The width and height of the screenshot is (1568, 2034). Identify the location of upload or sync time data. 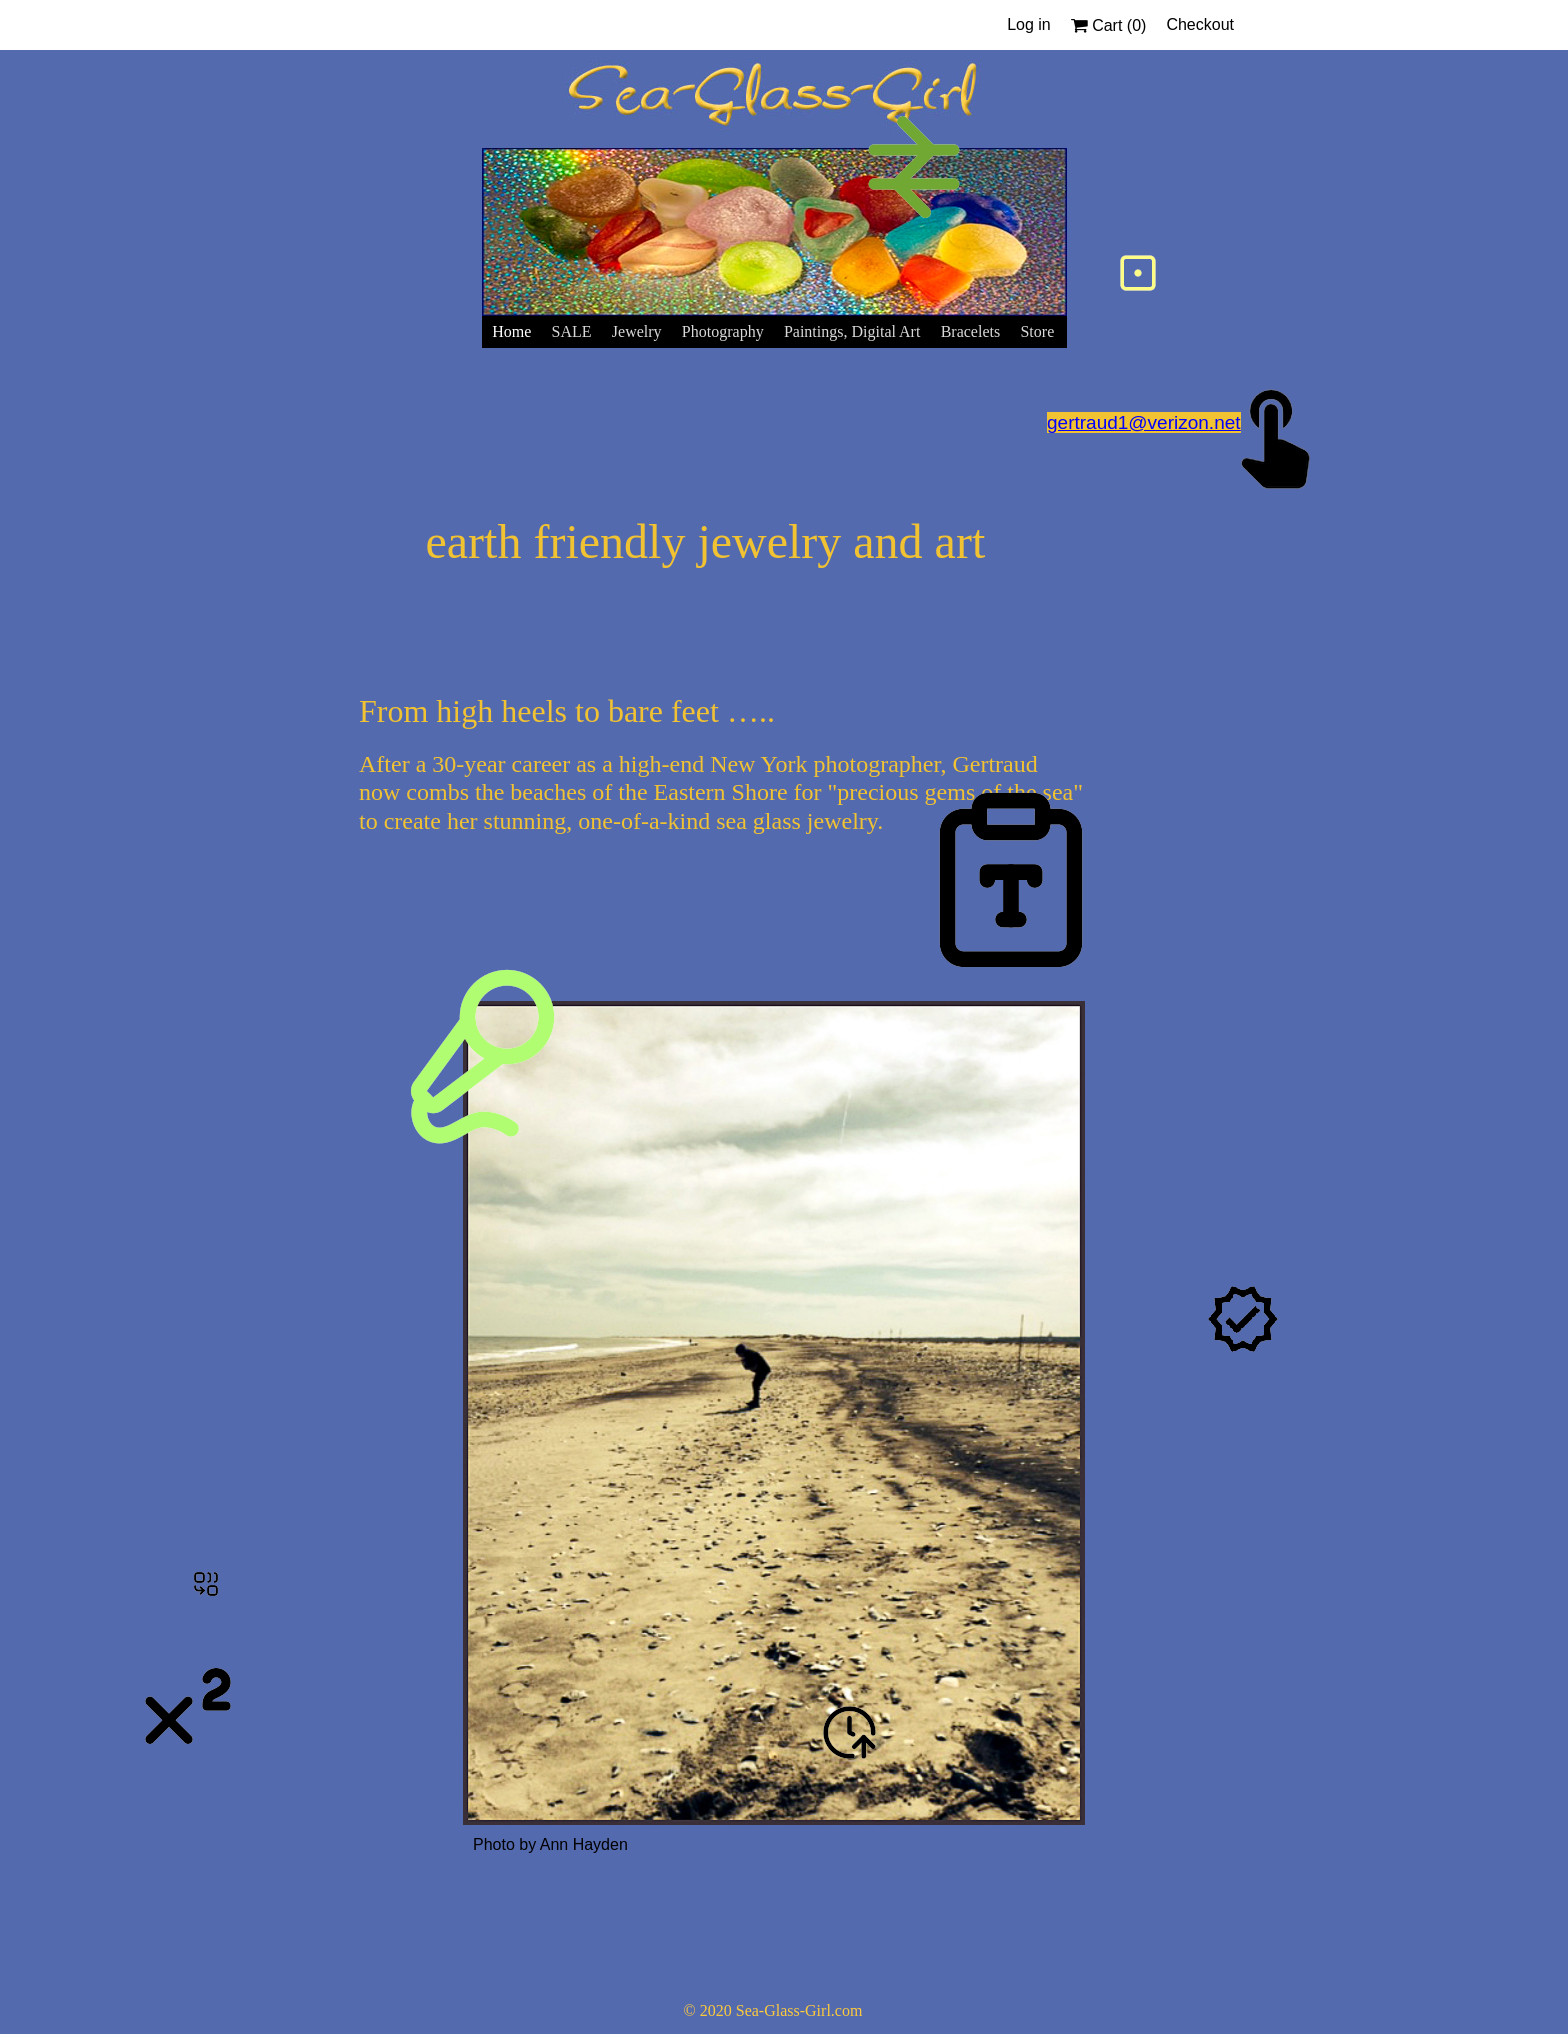
(849, 1732).